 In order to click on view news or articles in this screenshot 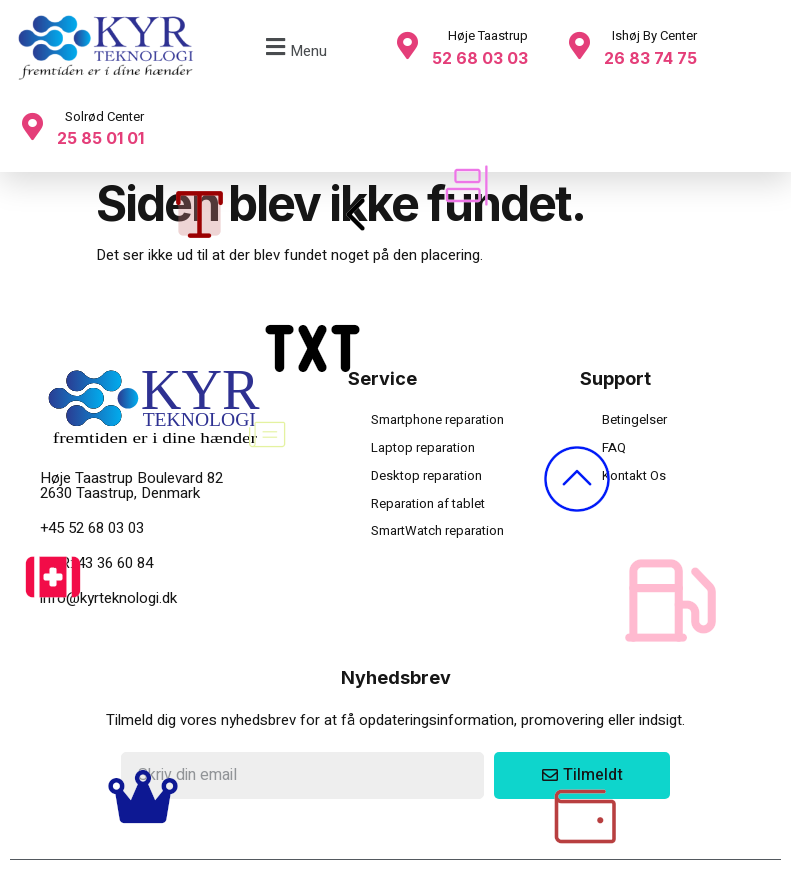, I will do `click(268, 434)`.